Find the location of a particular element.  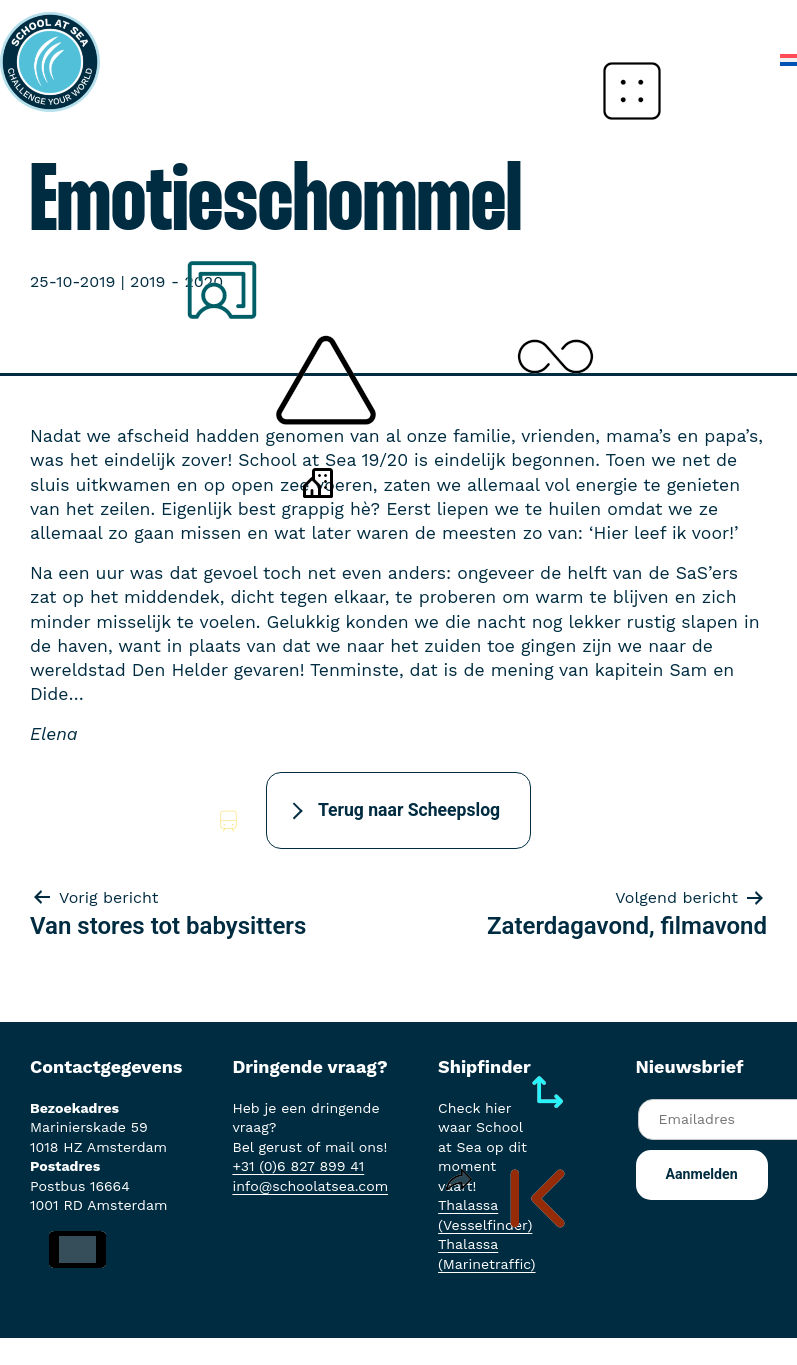

share this content is located at coordinates (459, 1181).